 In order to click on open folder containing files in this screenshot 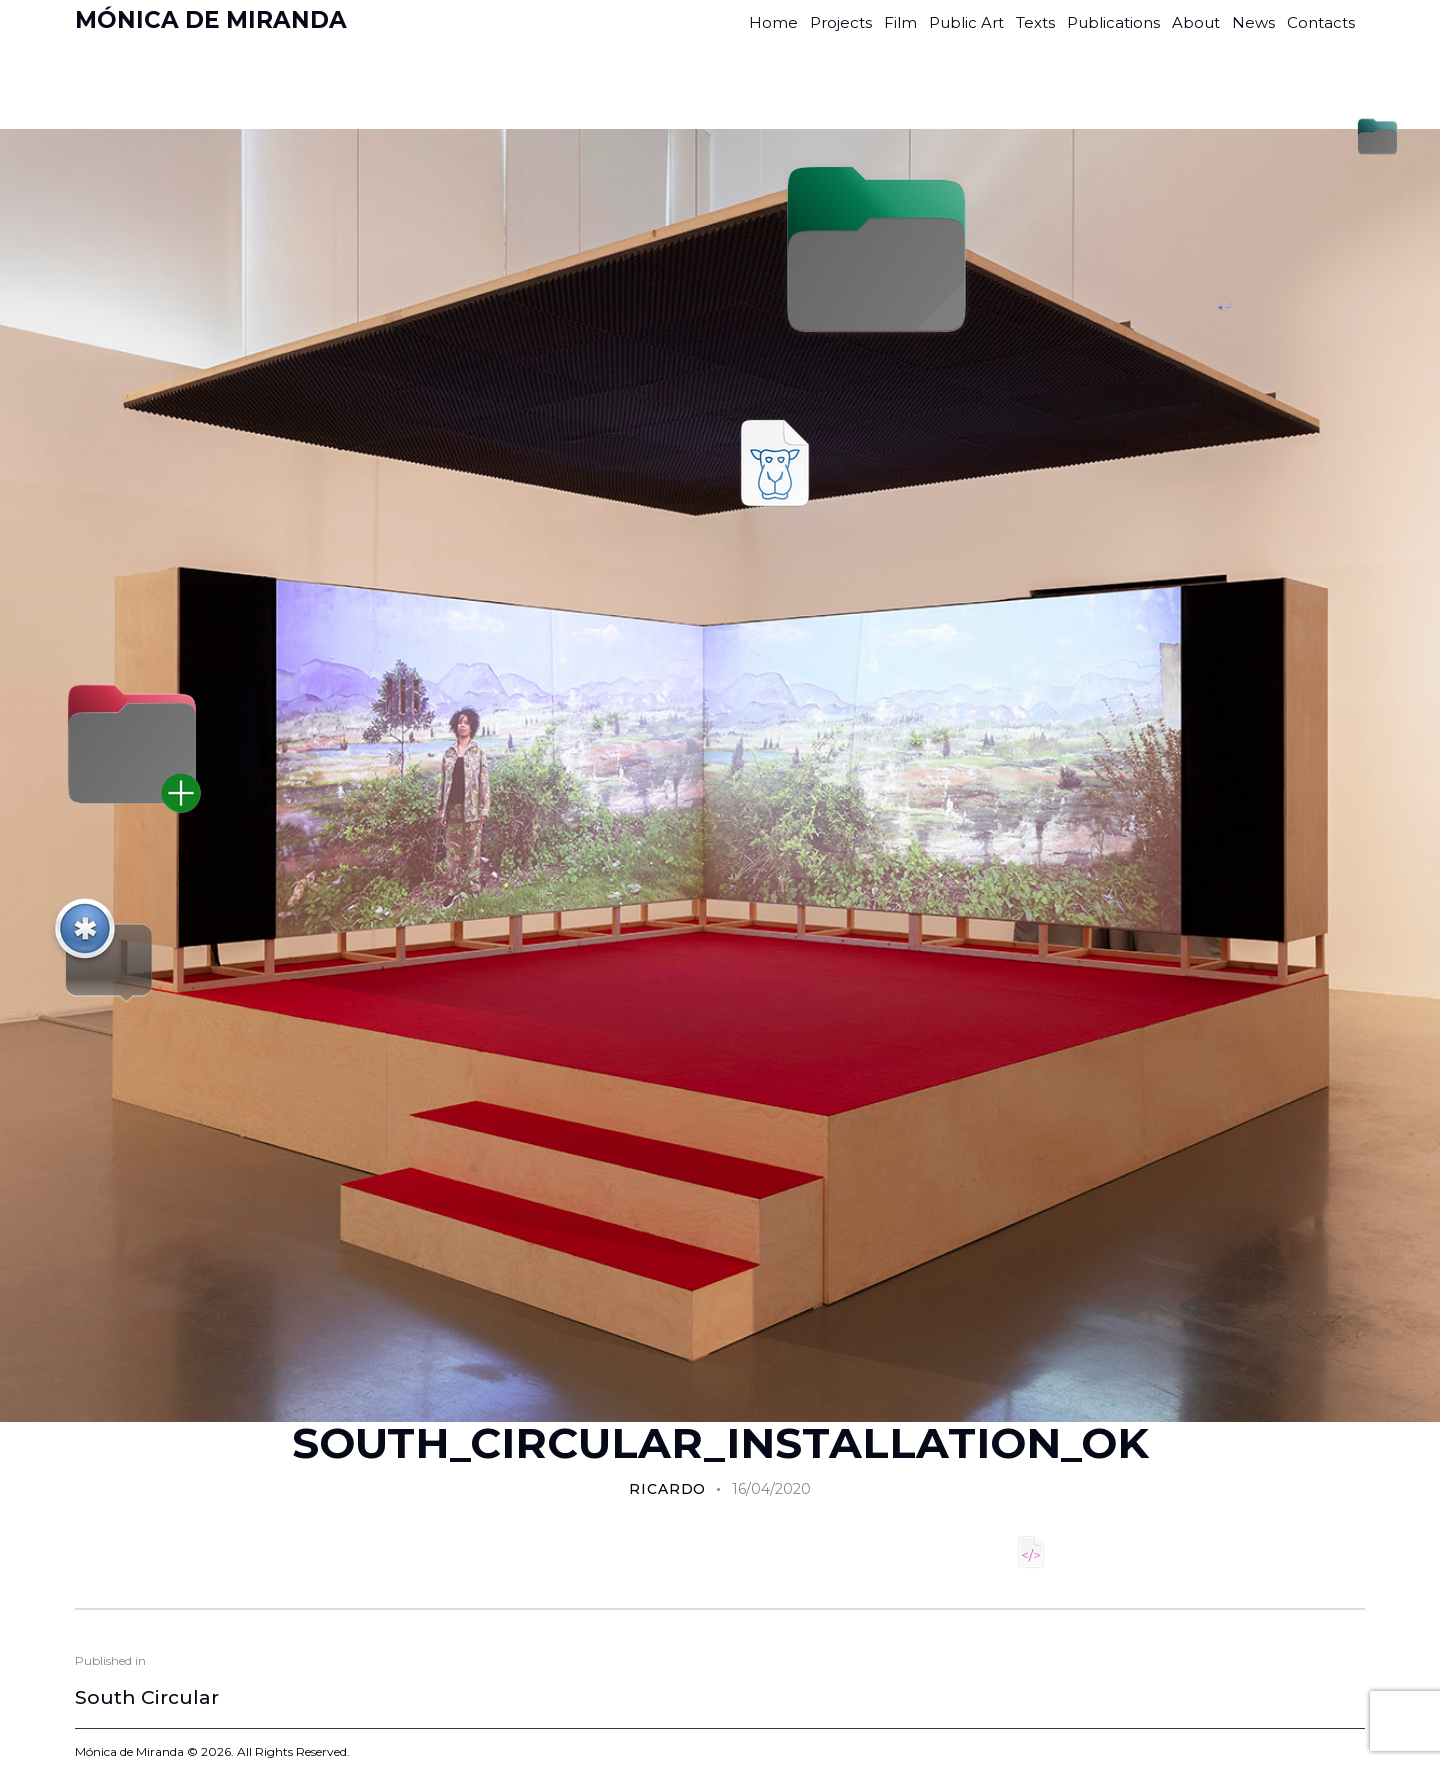, I will do `click(1377, 136)`.